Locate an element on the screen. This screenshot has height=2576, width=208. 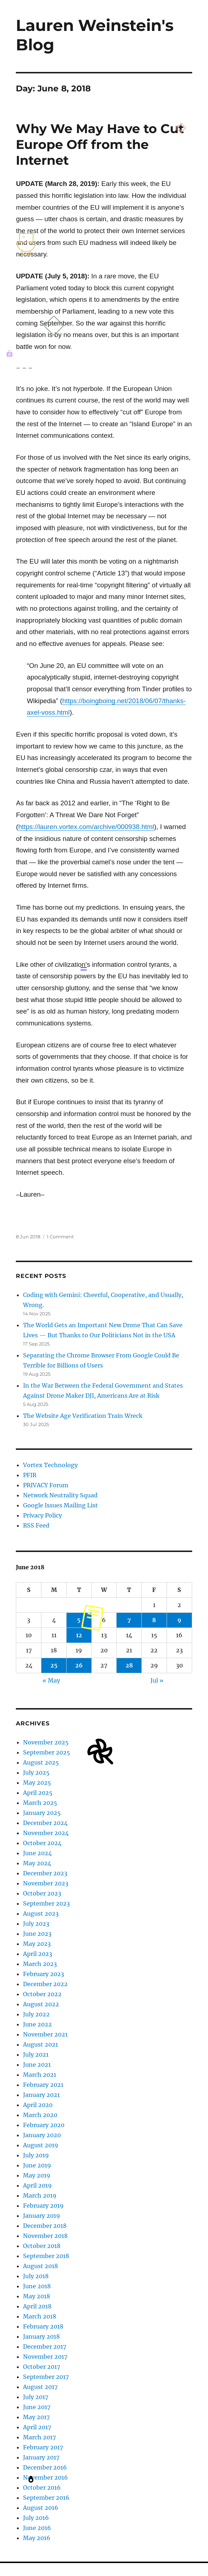
move forward or proceed to next step is located at coordinates (180, 128).